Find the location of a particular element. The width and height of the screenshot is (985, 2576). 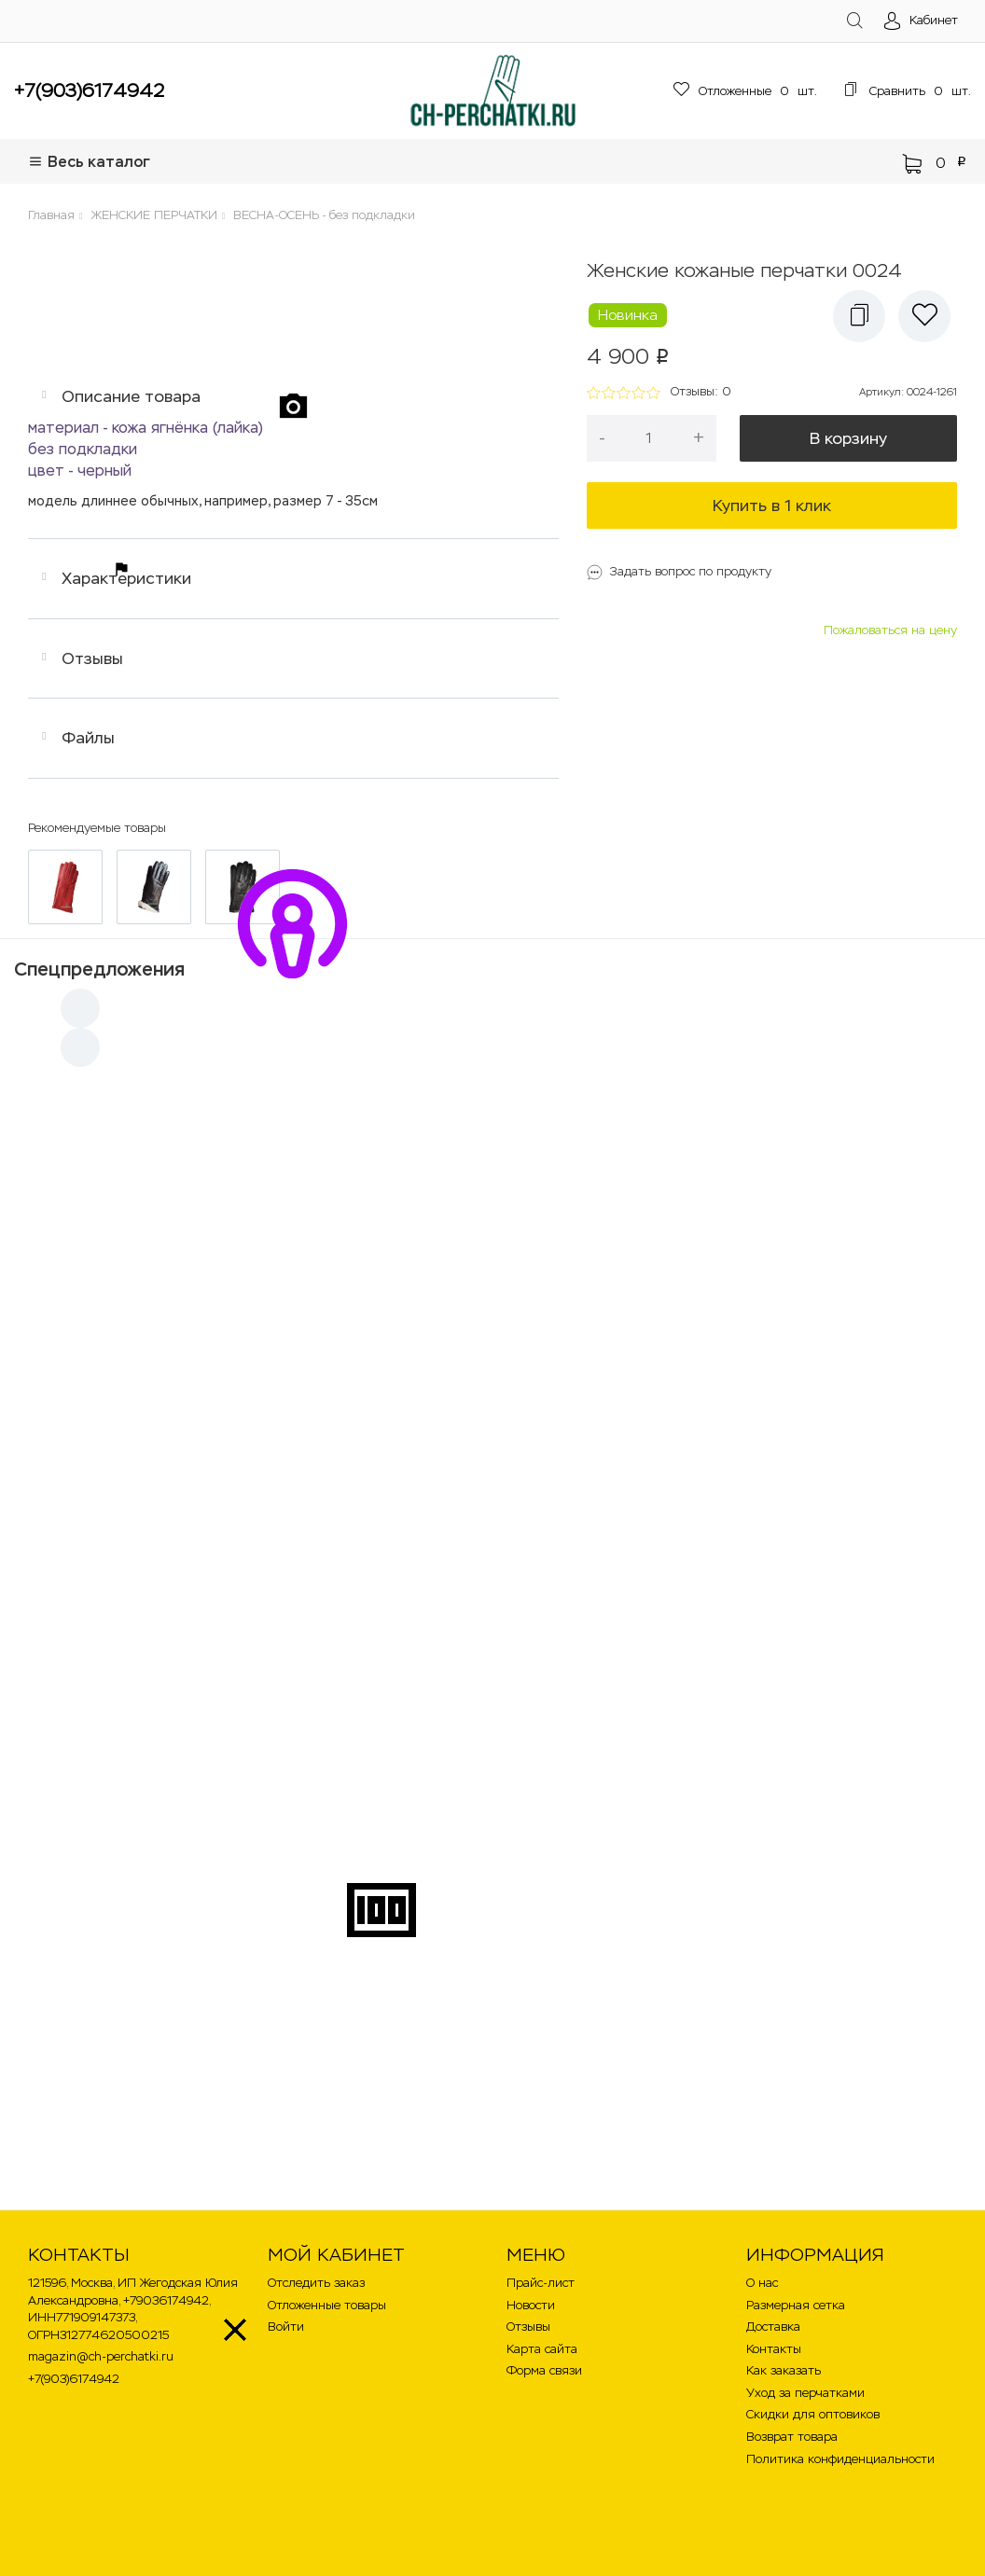

open Apple Podcasts app is located at coordinates (292, 923).